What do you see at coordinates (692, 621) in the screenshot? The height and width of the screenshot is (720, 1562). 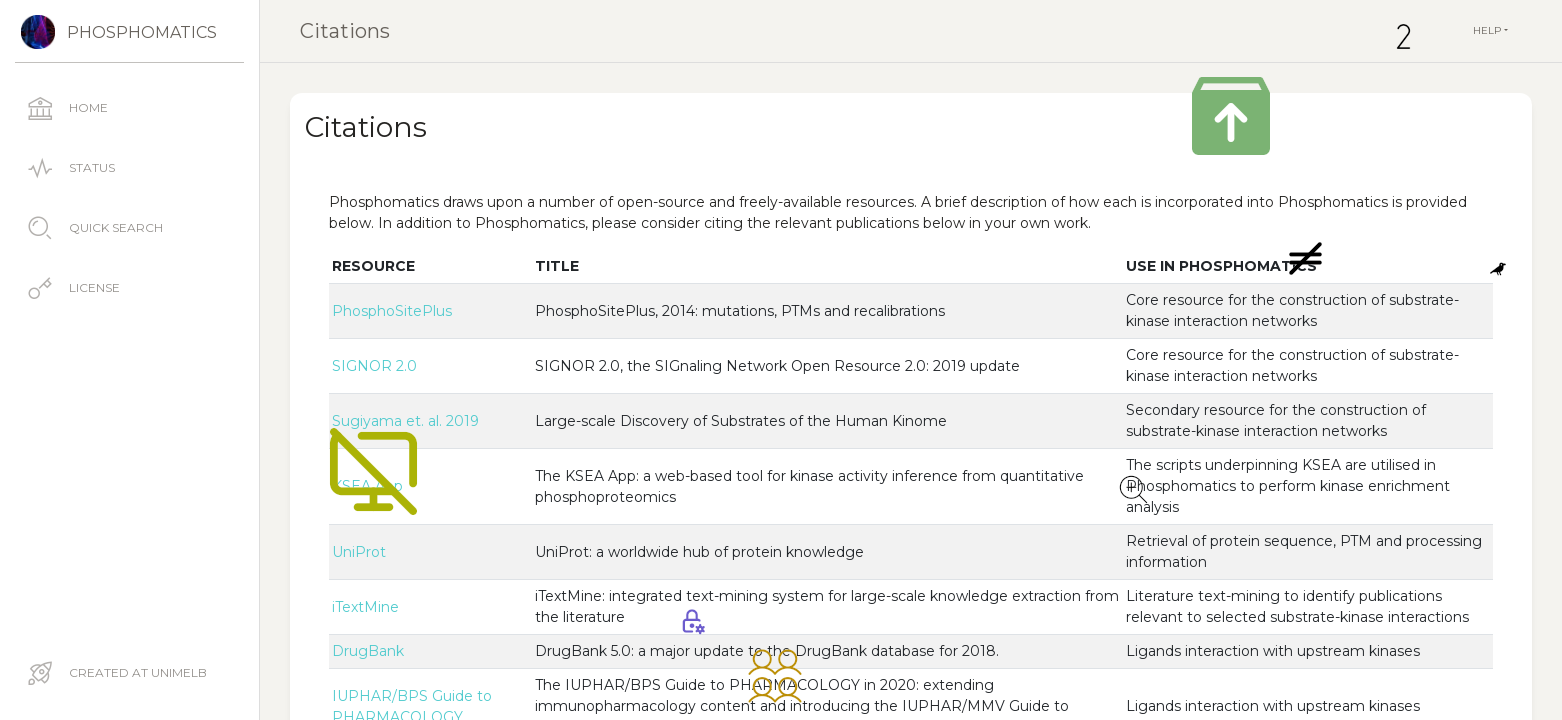 I see `access security settings` at bounding box center [692, 621].